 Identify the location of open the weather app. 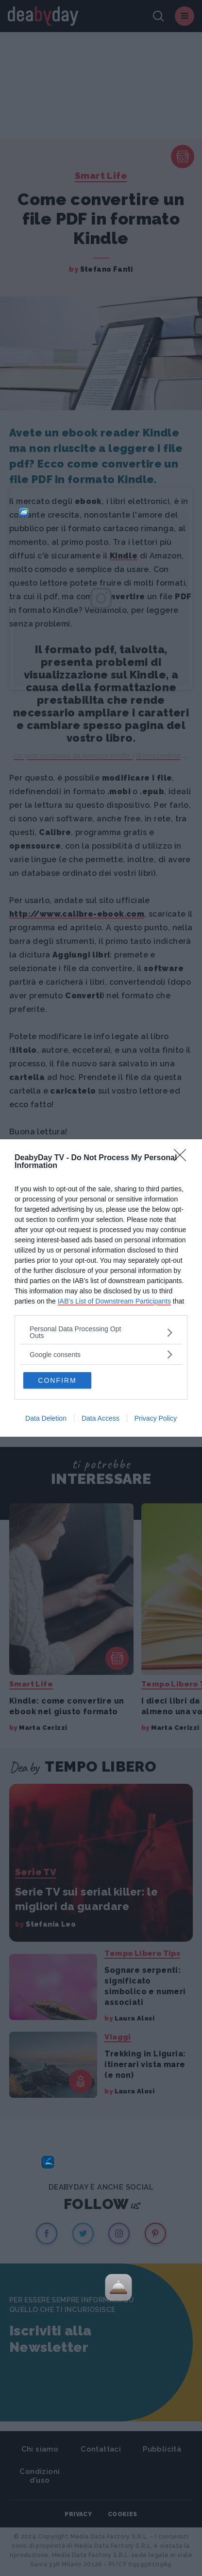
(24, 512).